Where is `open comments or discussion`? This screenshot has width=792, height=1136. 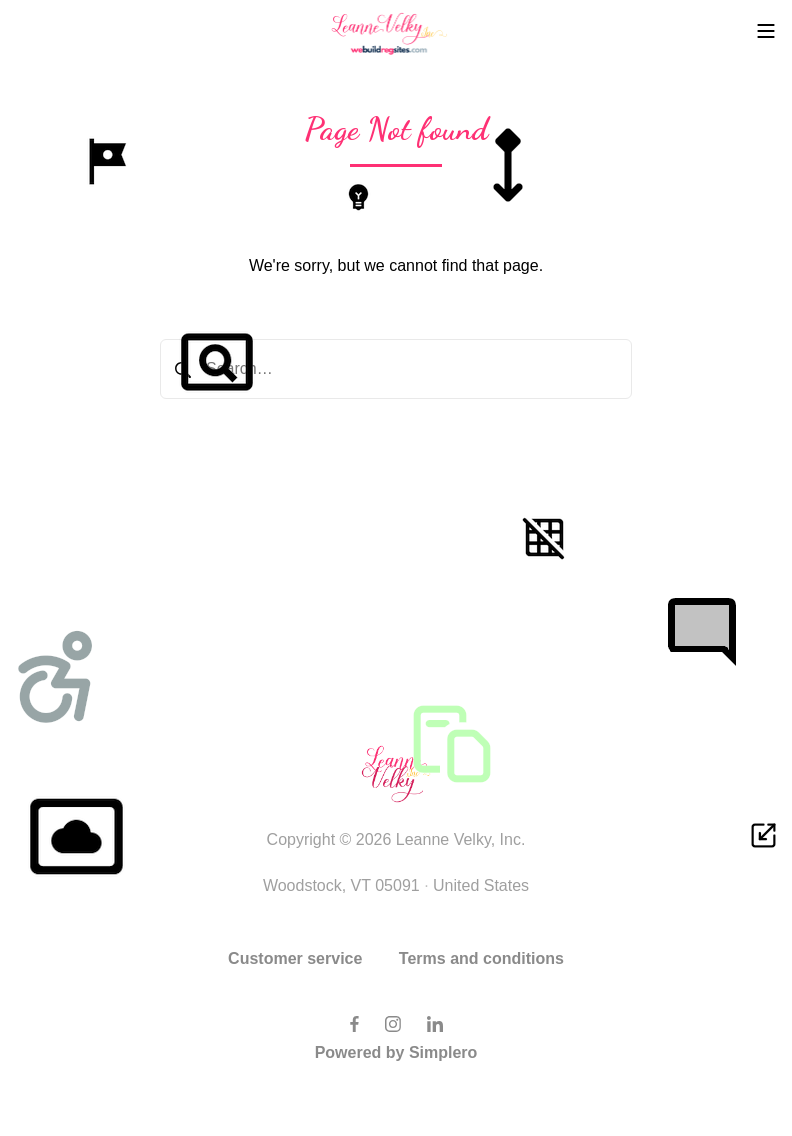
open comments or discussion is located at coordinates (702, 632).